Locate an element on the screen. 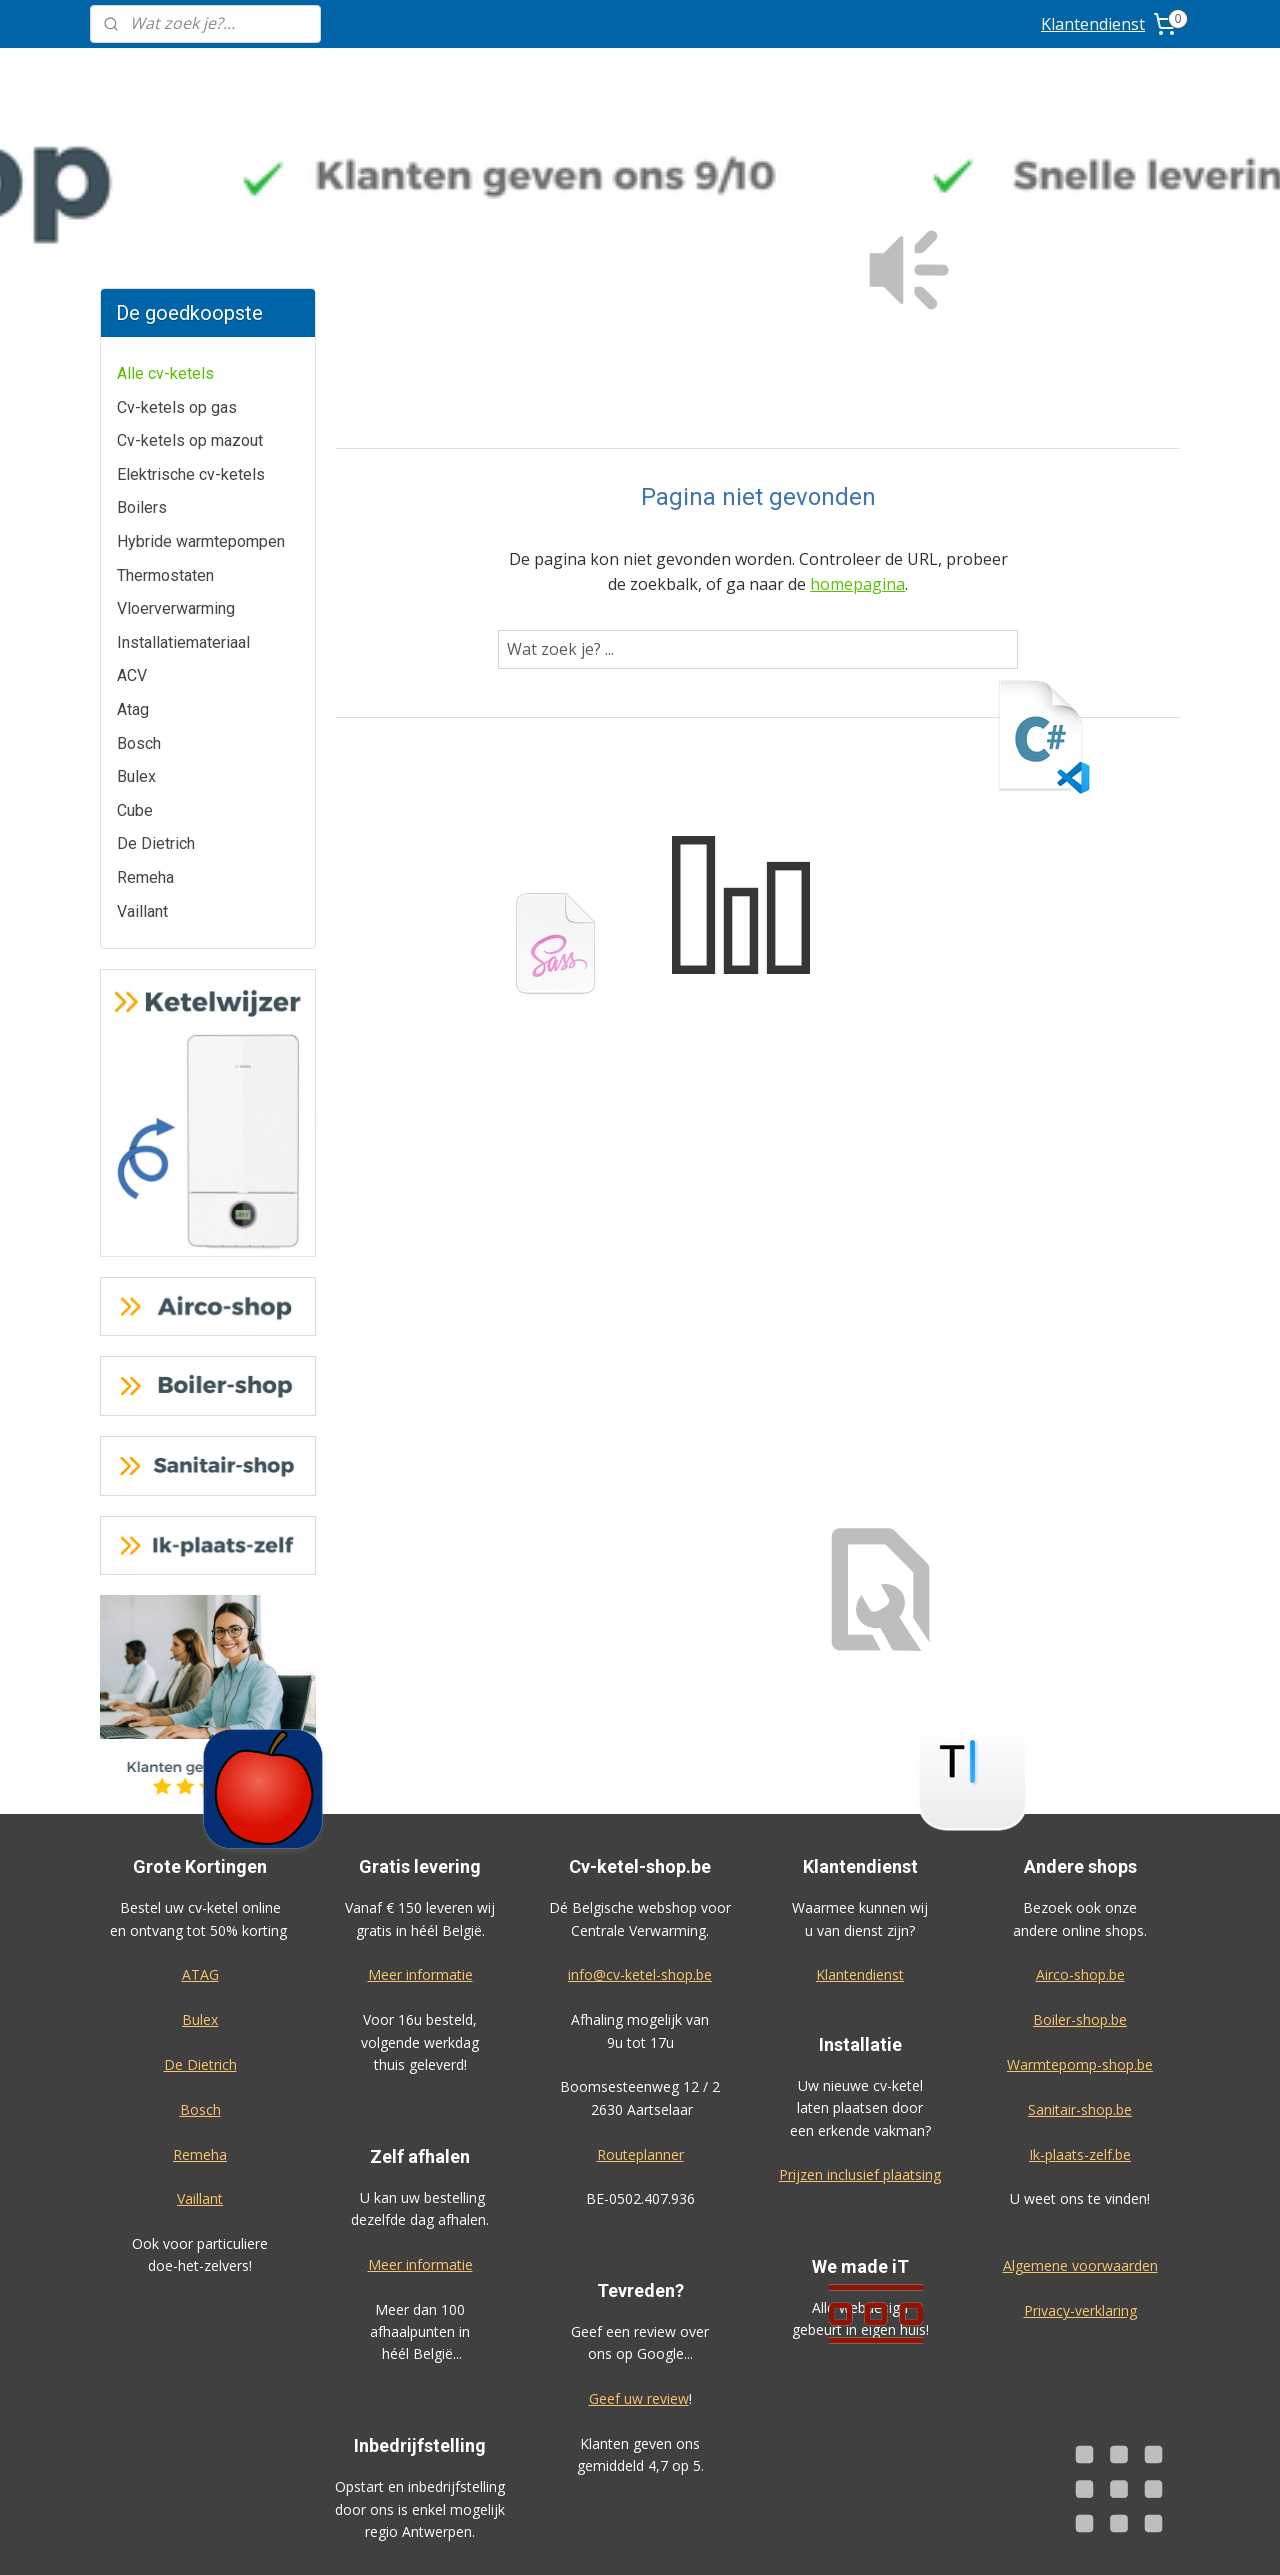 This screenshot has height=2575, width=1280. view or edit document properties is located at coordinates (880, 1585).